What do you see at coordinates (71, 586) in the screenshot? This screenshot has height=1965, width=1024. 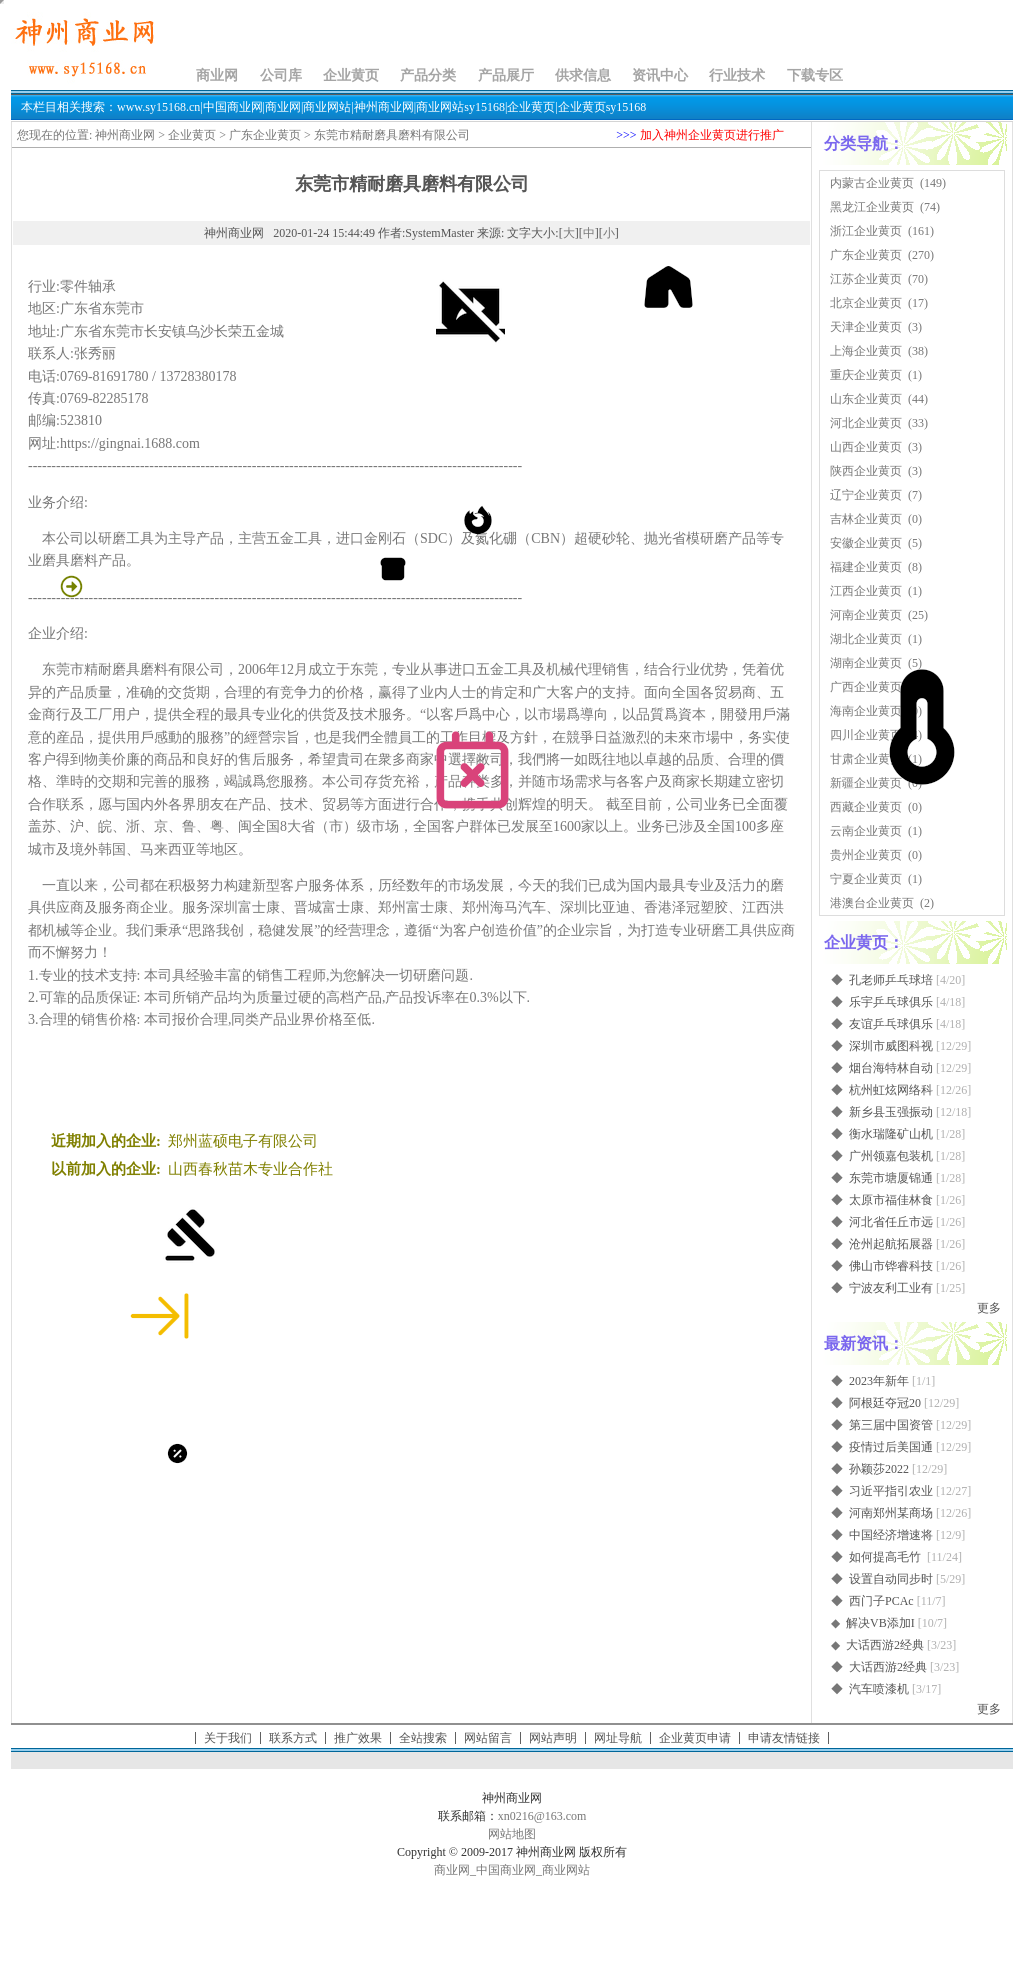 I see `go to next item or step` at bounding box center [71, 586].